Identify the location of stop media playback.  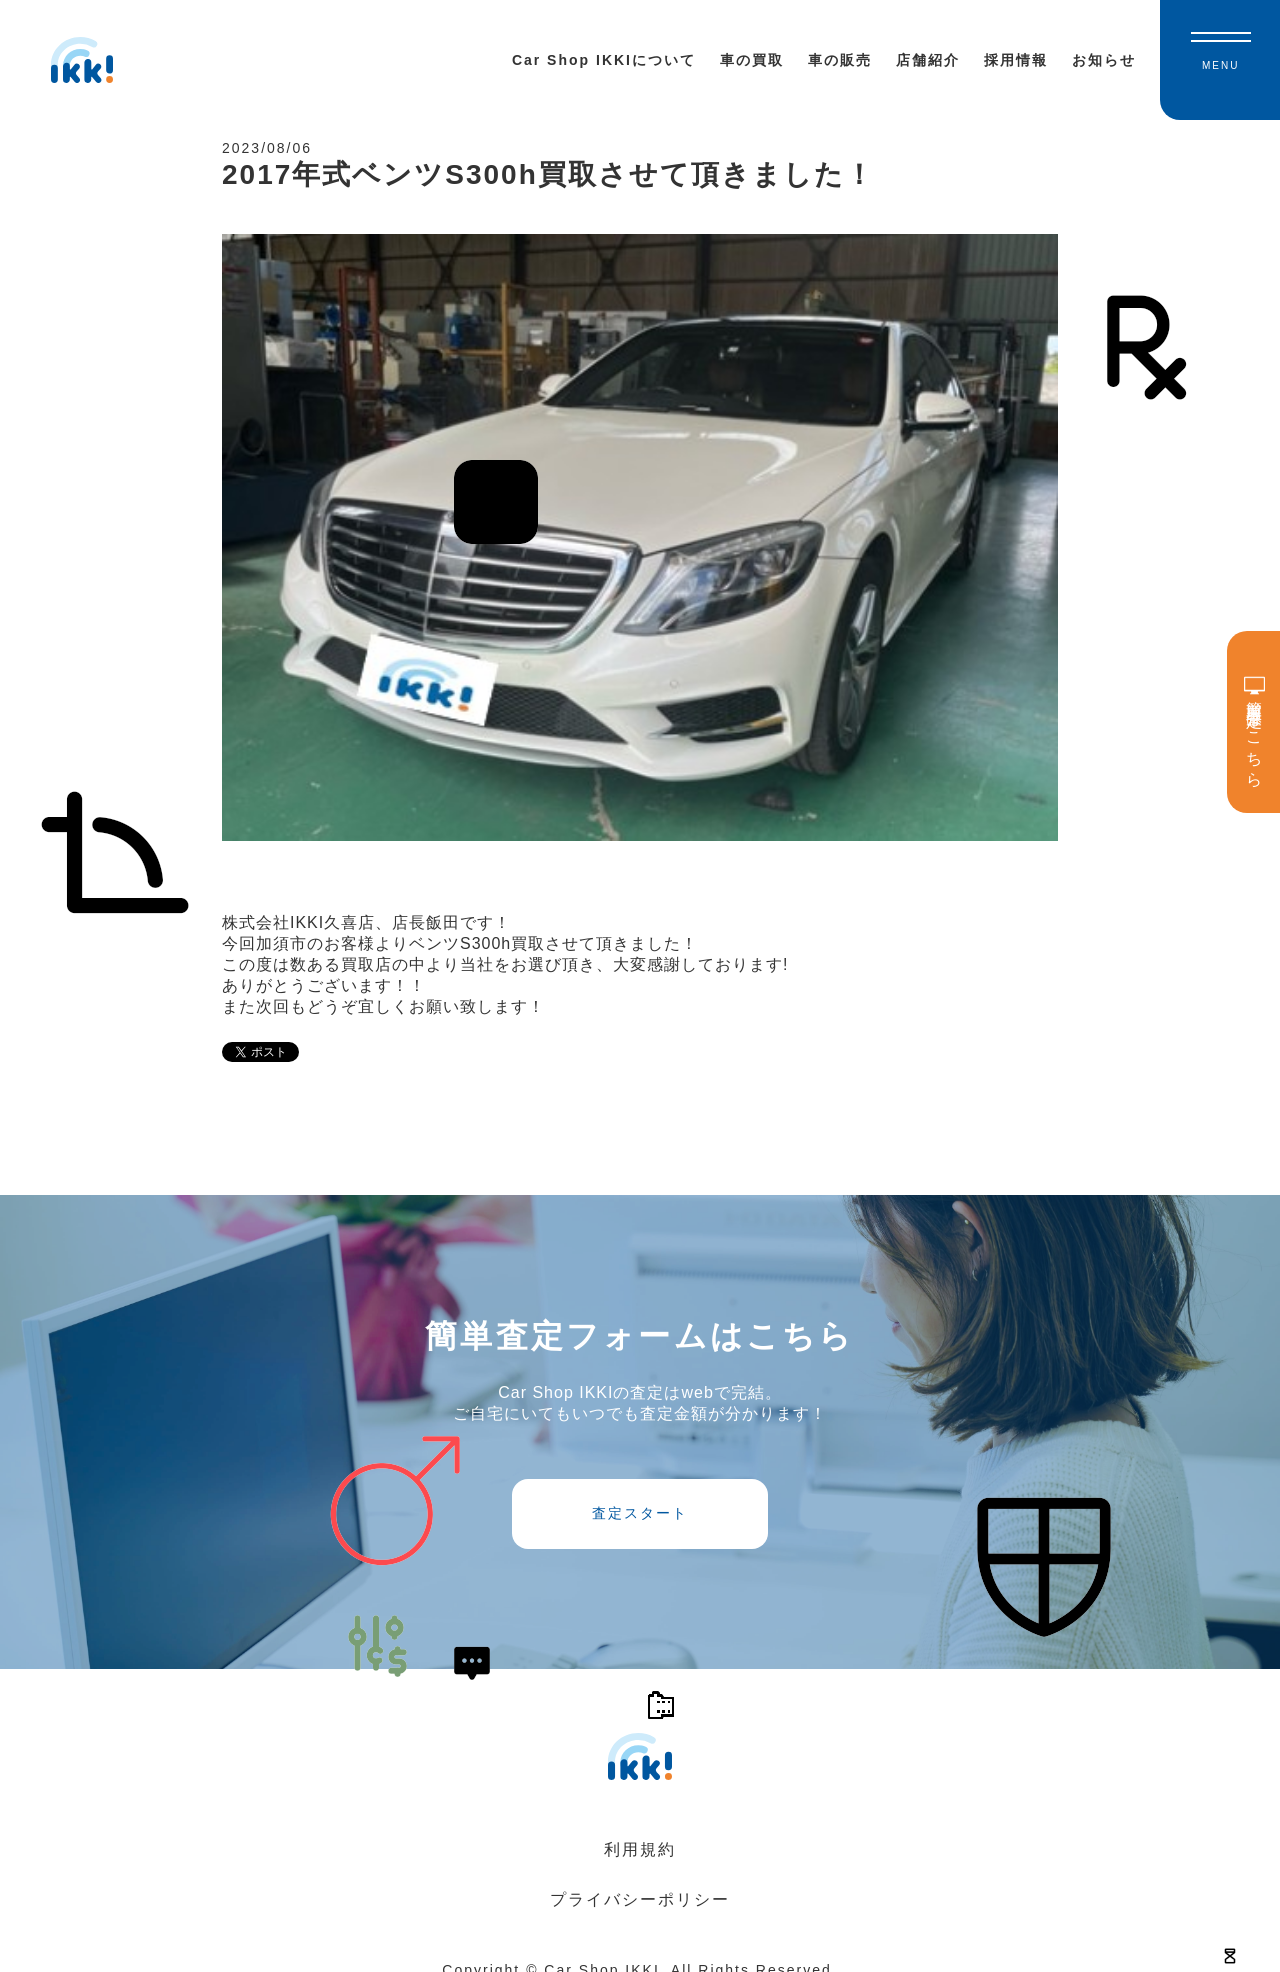
(496, 502).